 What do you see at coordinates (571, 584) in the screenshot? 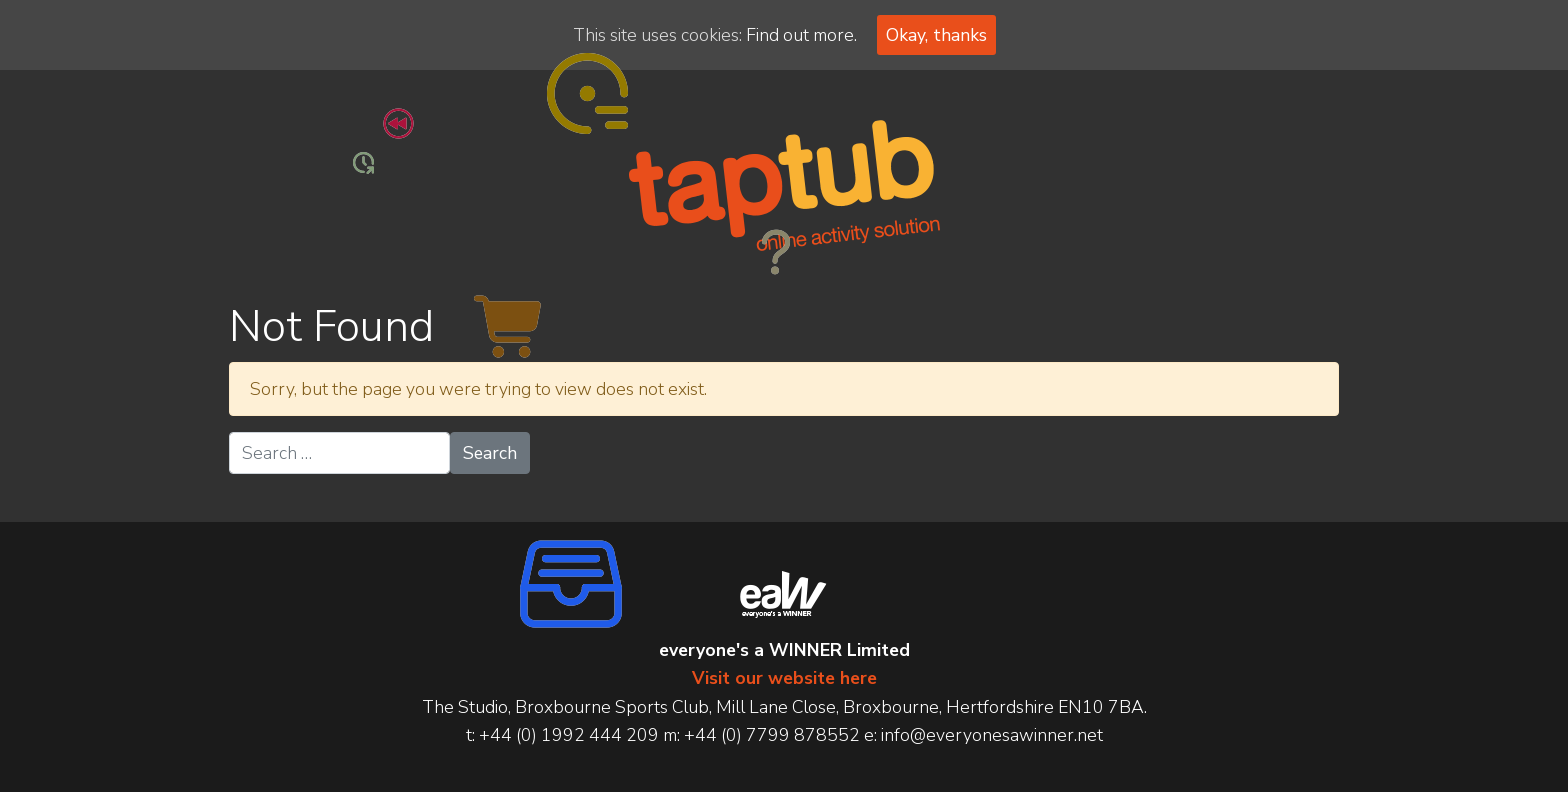
I see `view inbox or received files` at bounding box center [571, 584].